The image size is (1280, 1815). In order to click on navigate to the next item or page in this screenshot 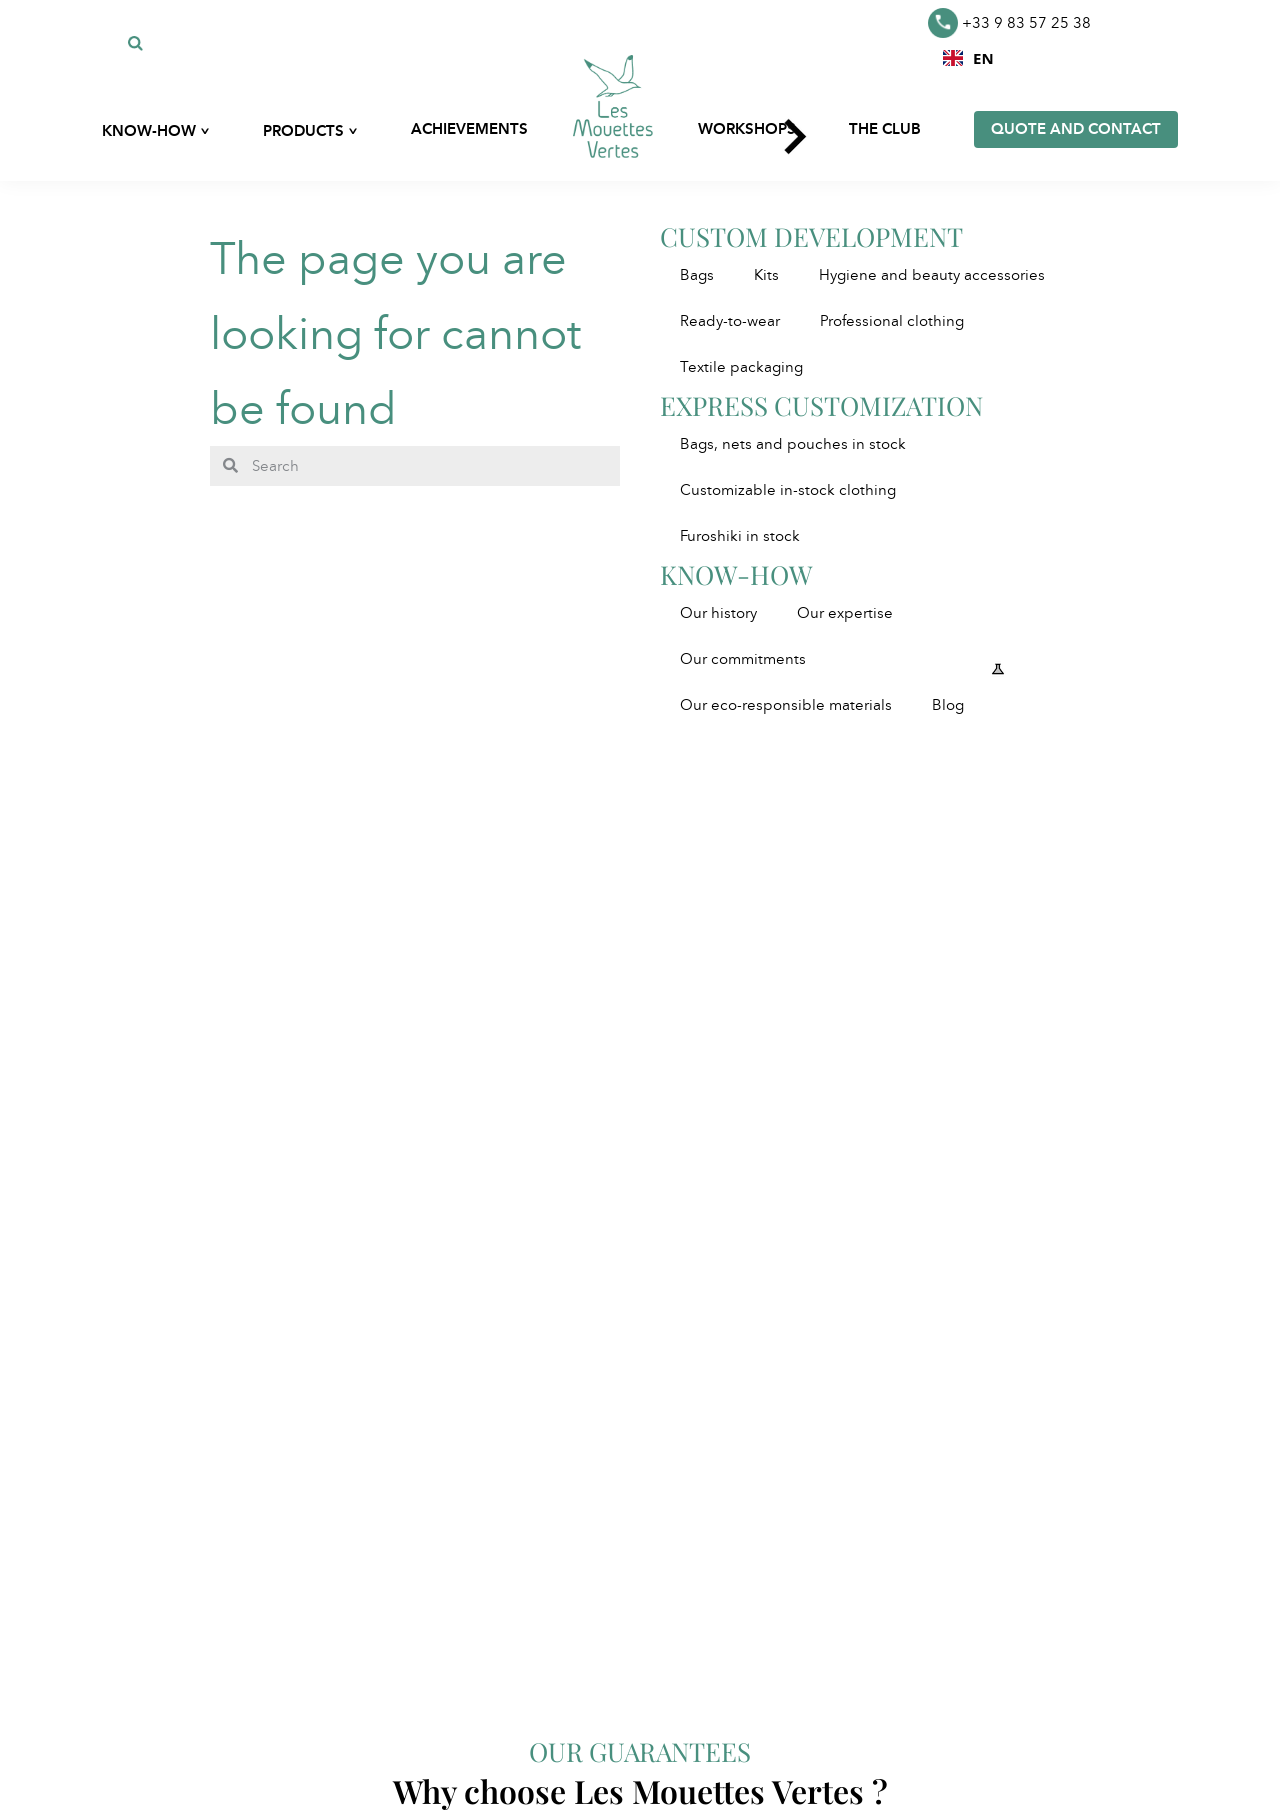, I will do `click(794, 136)`.